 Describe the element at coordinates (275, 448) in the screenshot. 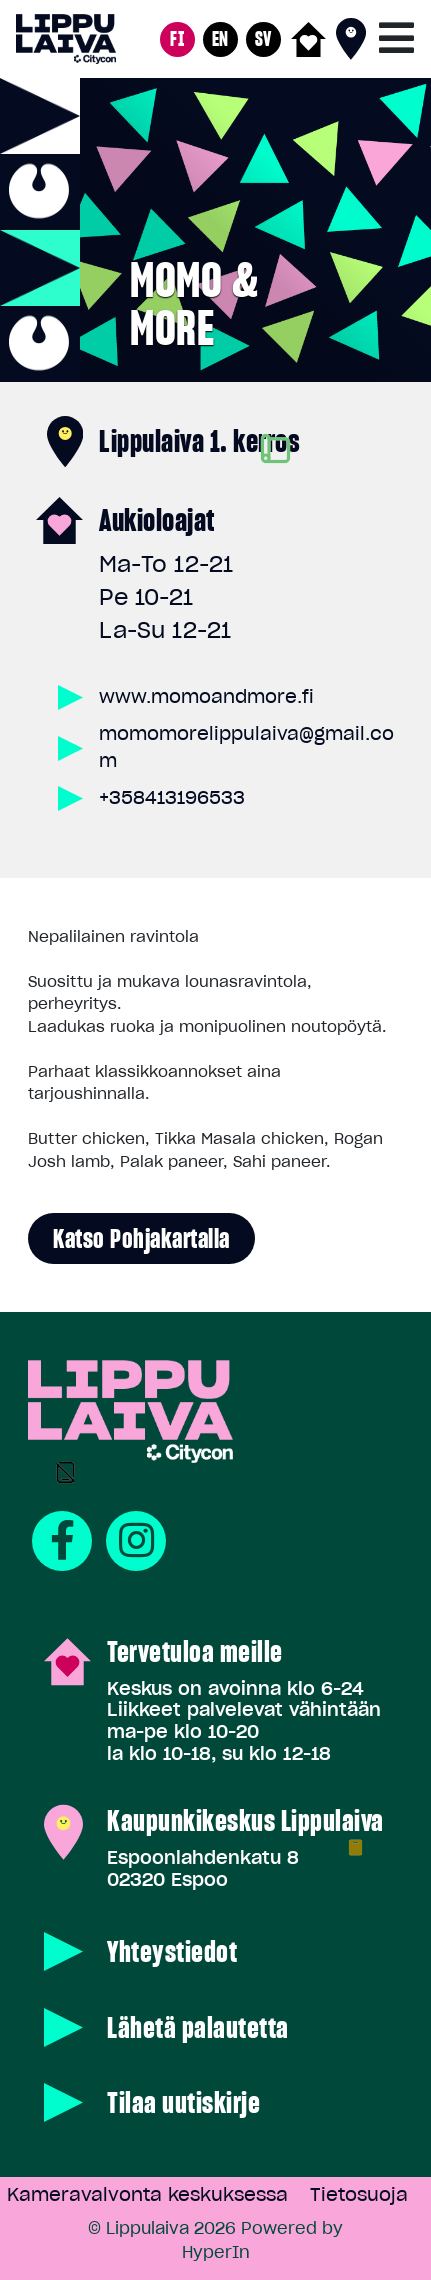

I see `change wallpaper or background image` at that location.